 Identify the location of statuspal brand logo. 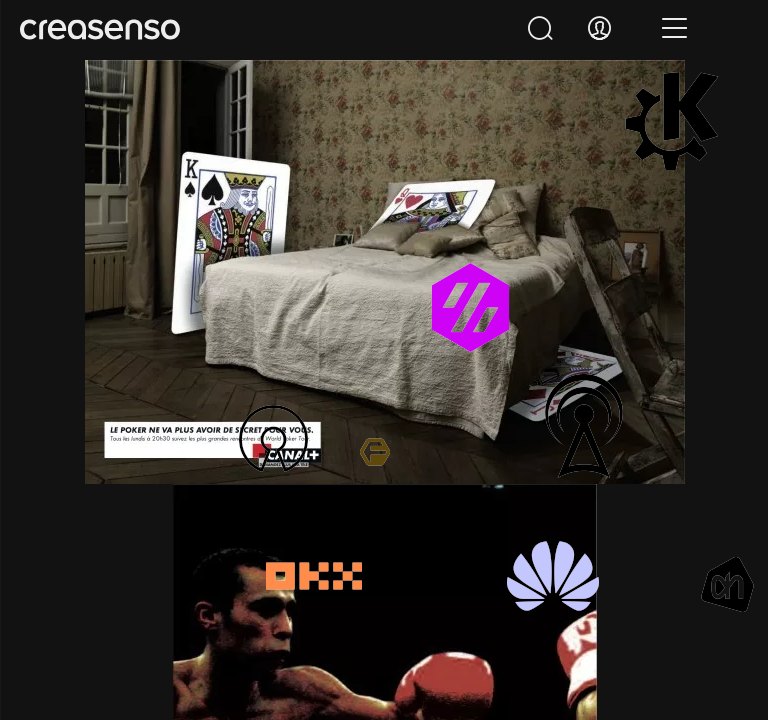
(584, 426).